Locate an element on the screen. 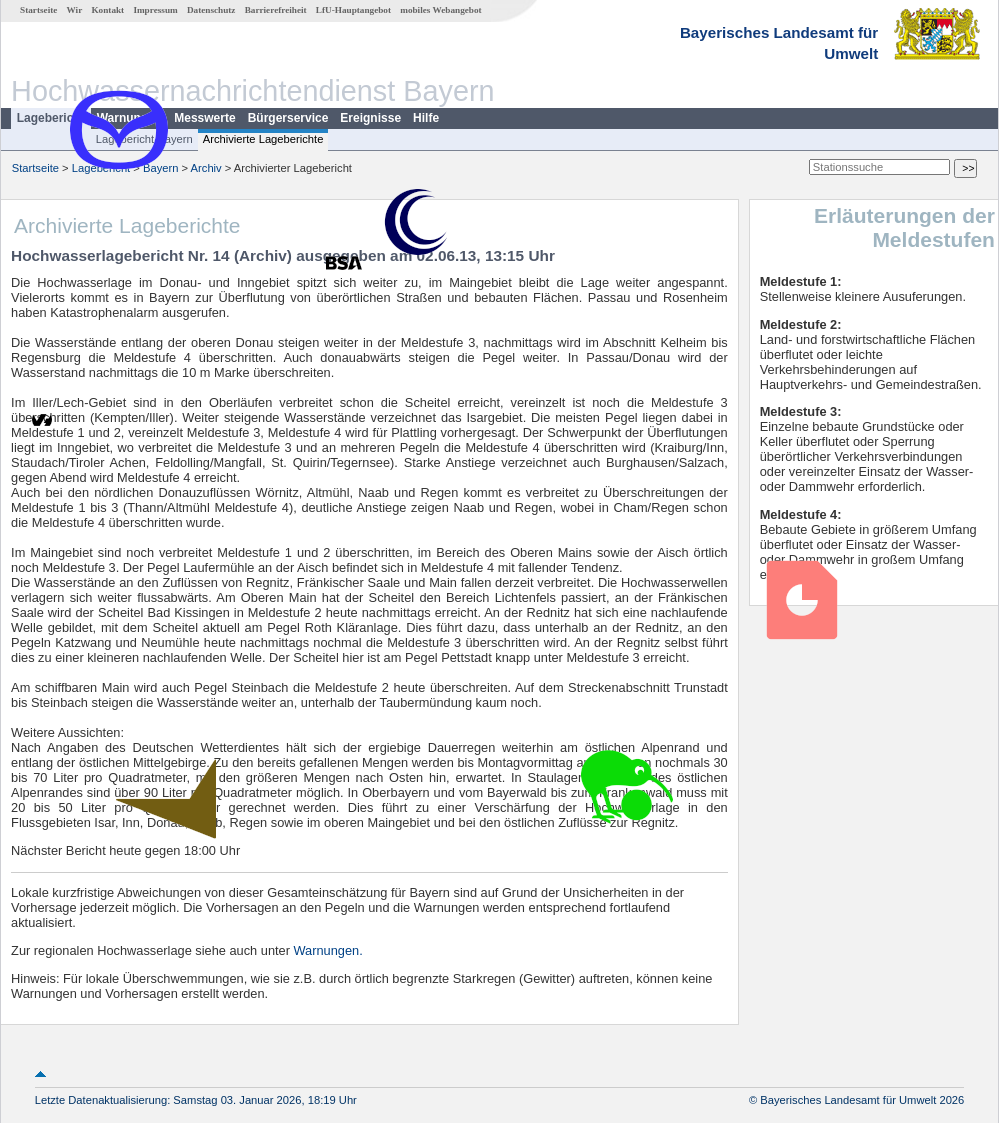 The width and height of the screenshot is (999, 1123). view file analytics or chart report is located at coordinates (802, 600).